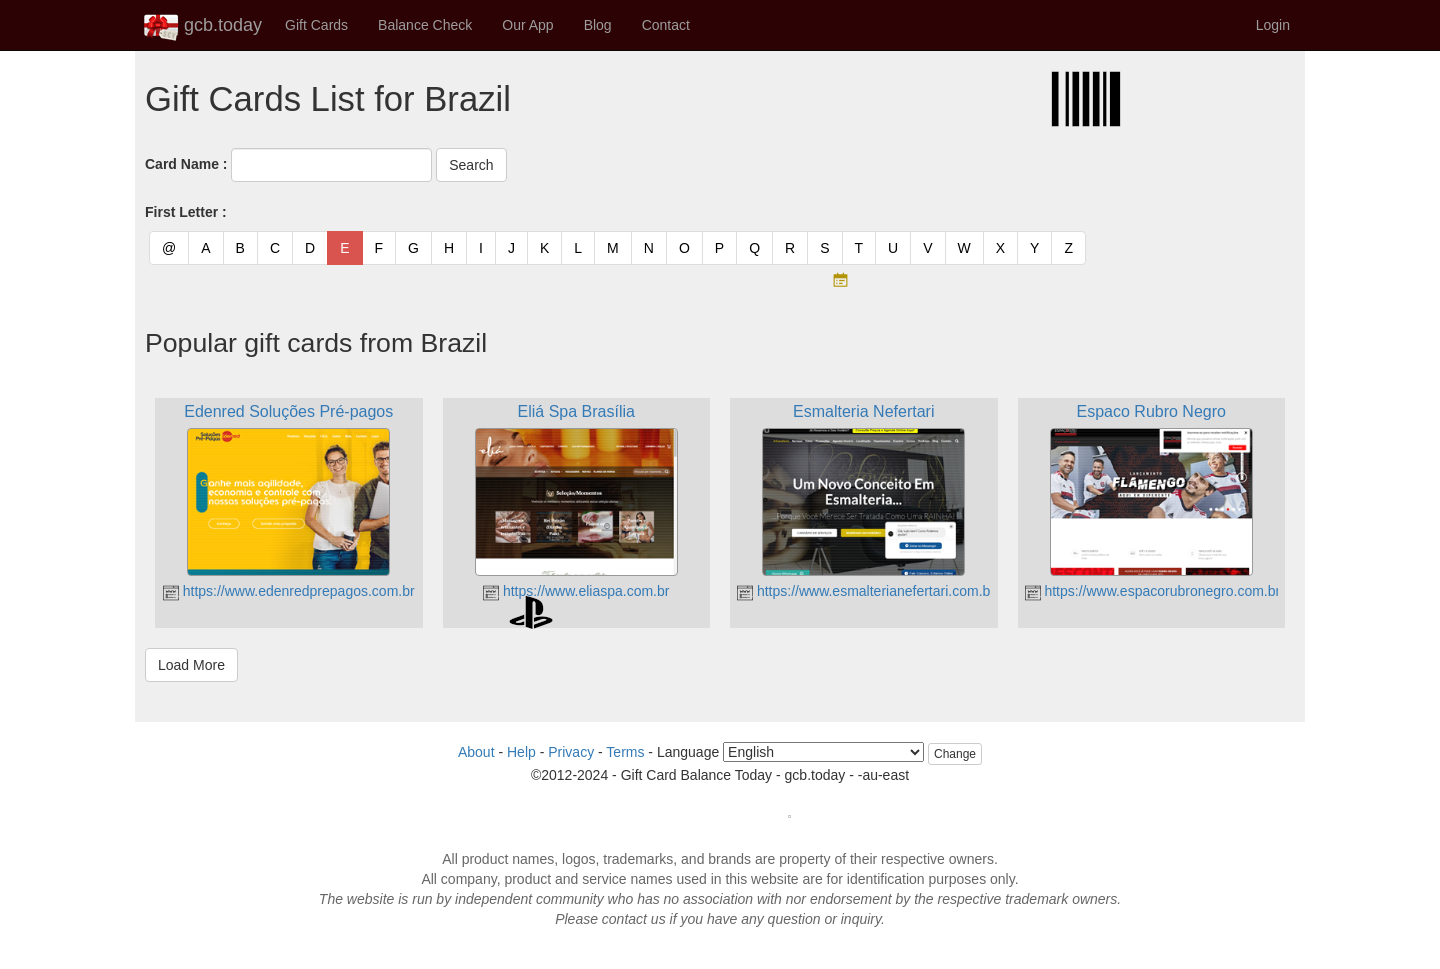  What do you see at coordinates (840, 280) in the screenshot?
I see `view calendar tasks and to-do items` at bounding box center [840, 280].